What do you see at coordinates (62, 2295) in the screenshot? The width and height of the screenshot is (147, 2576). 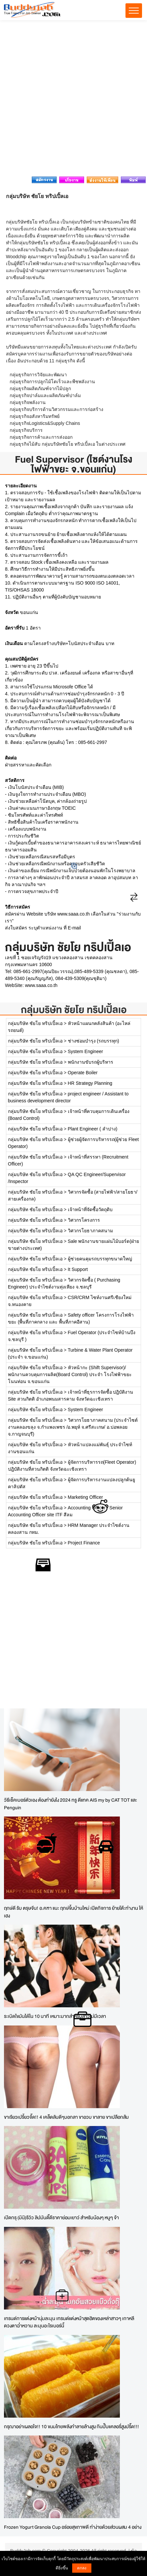 I see `access health or medical features` at bounding box center [62, 2295].